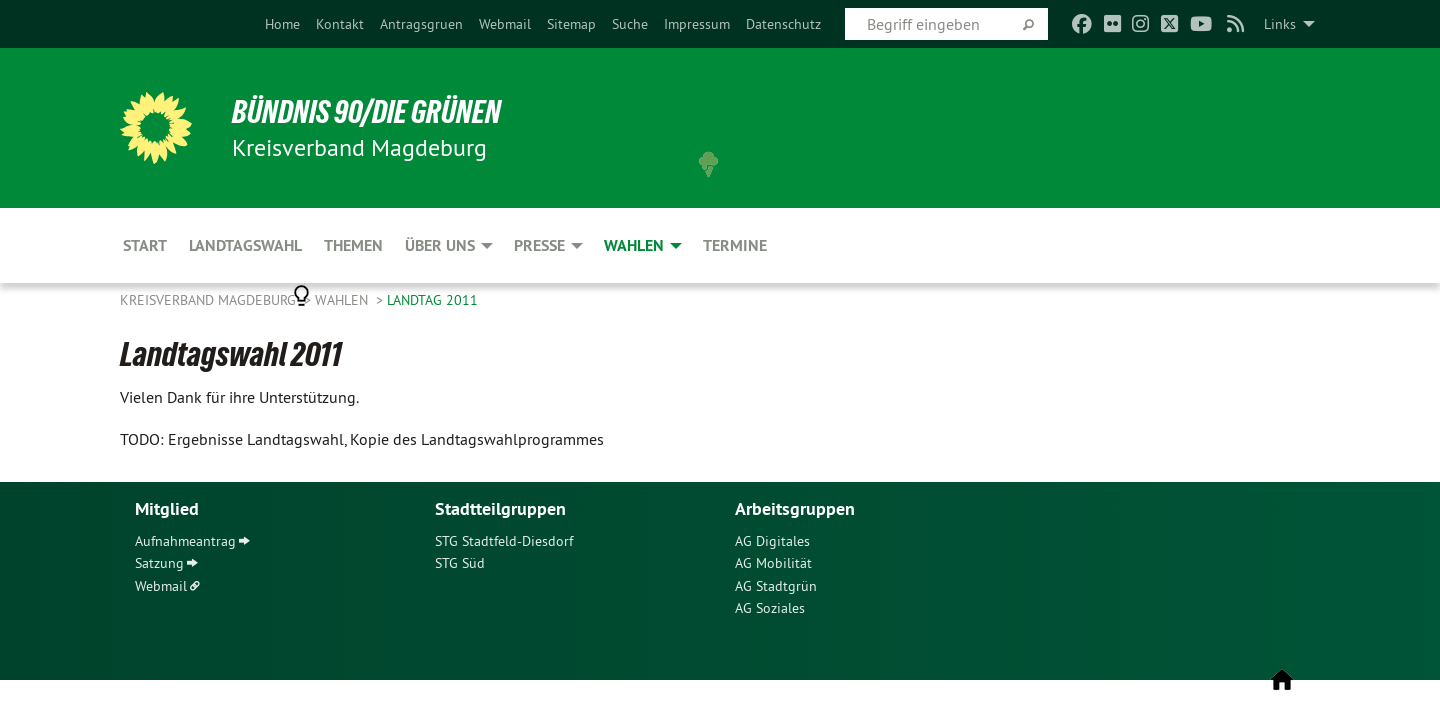 The width and height of the screenshot is (1440, 720). What do you see at coordinates (708, 164) in the screenshot?
I see `browse desserts or sweet treats` at bounding box center [708, 164].